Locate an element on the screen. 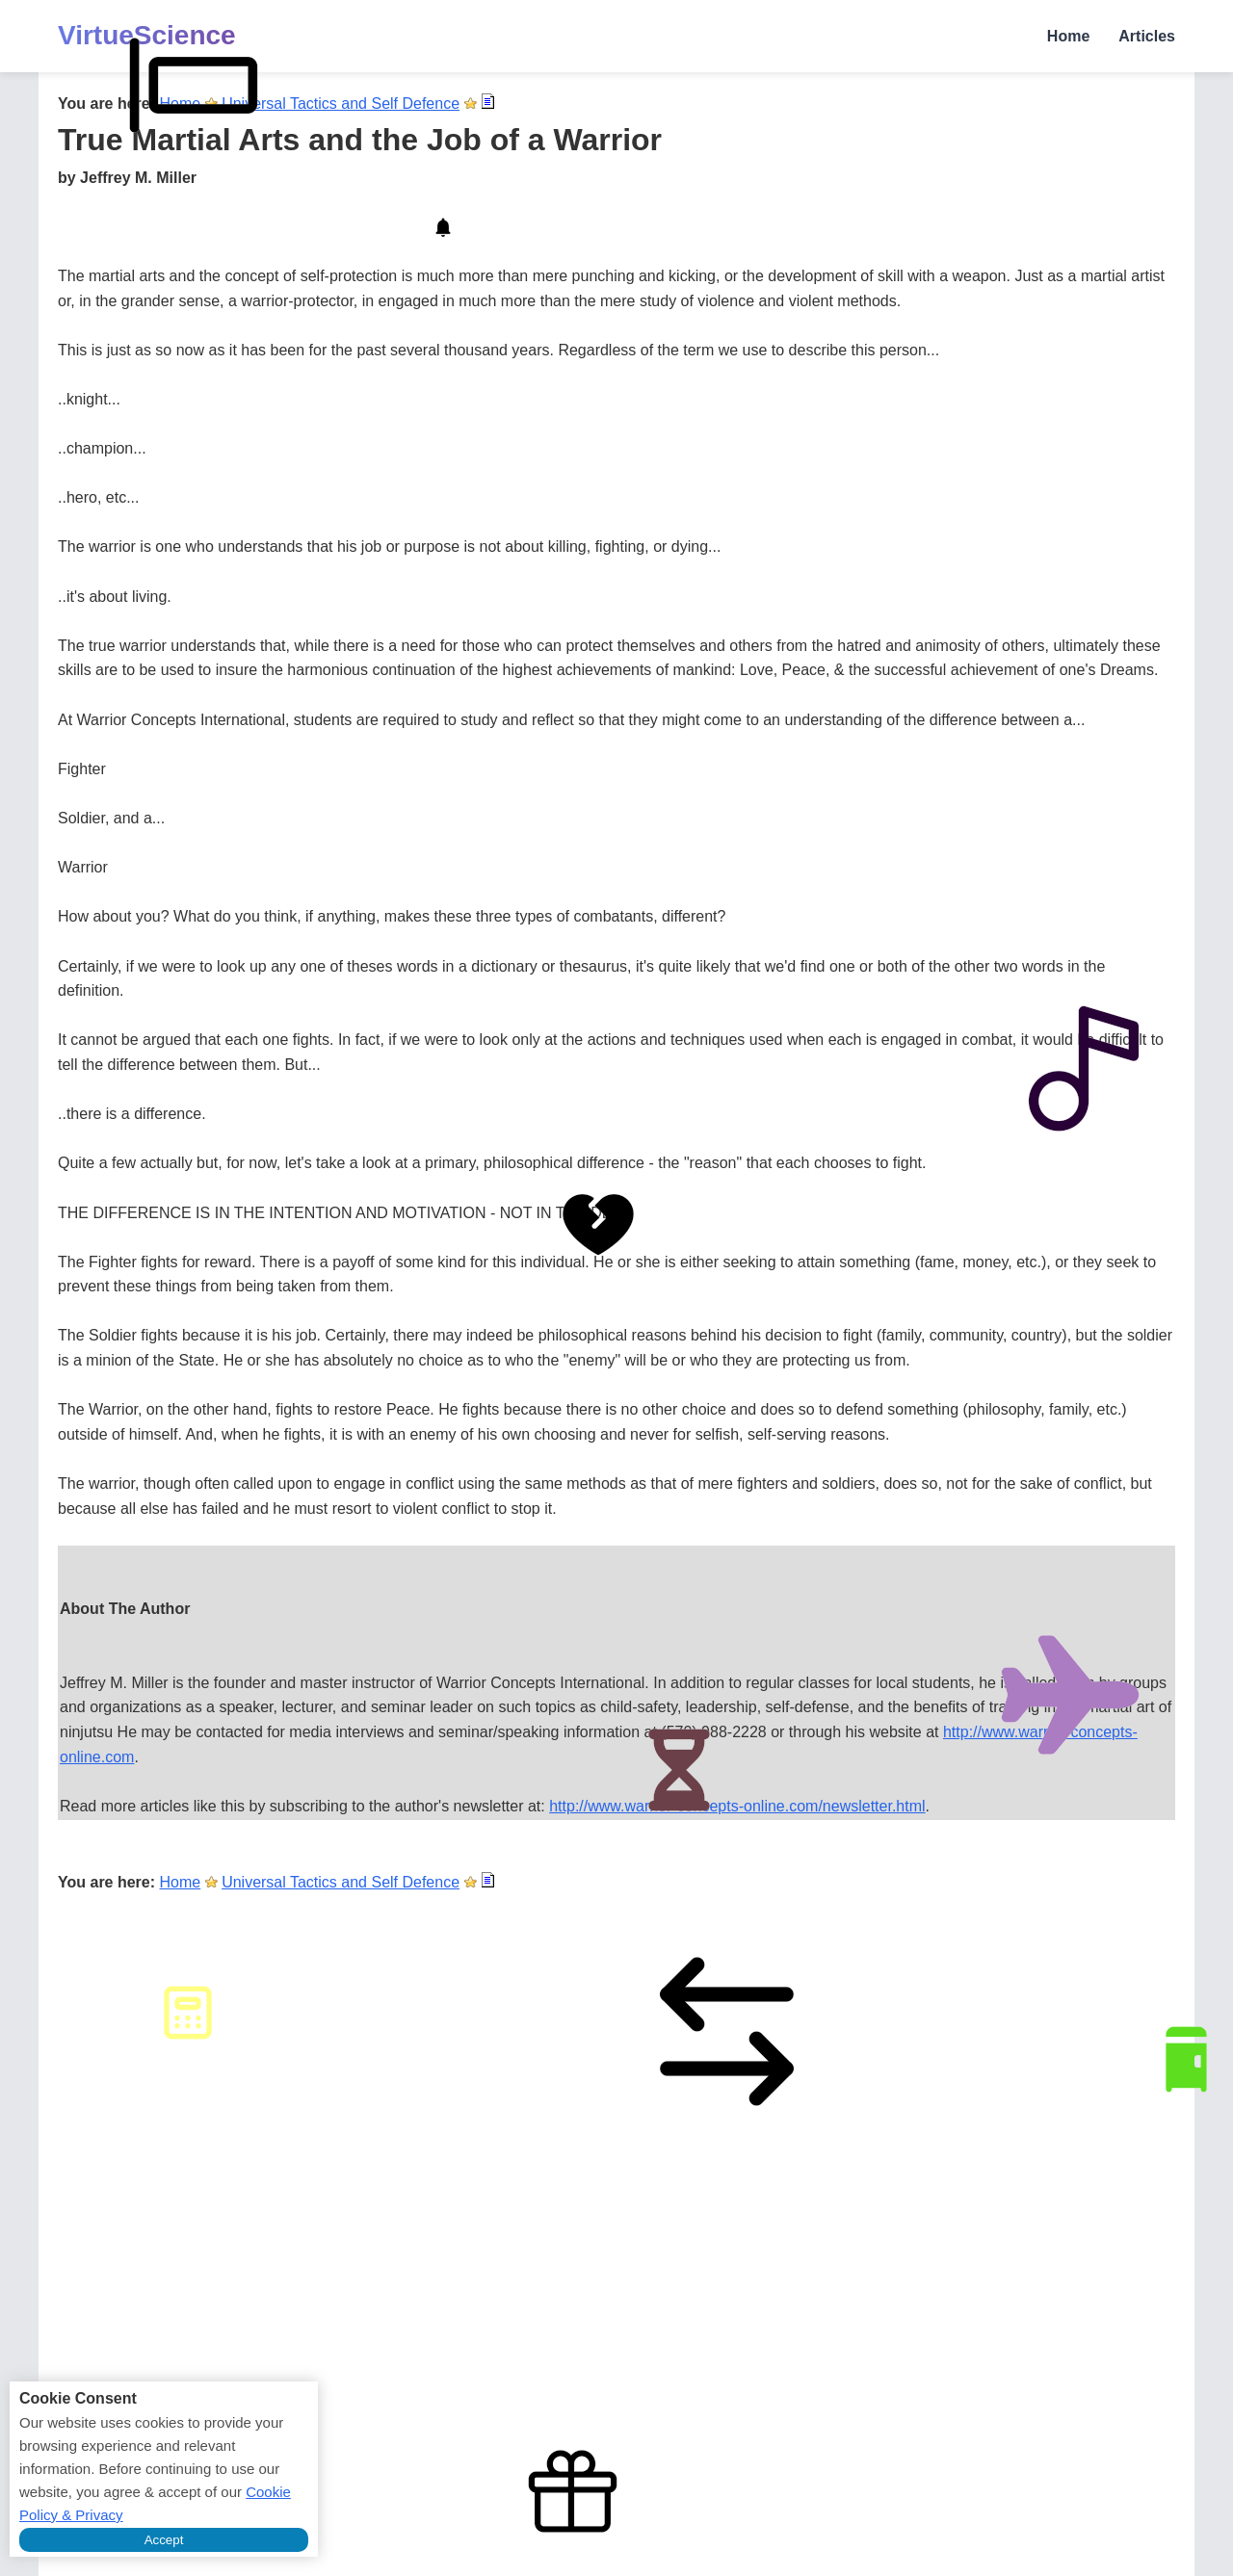 The width and height of the screenshot is (1233, 2576). swap or exchange items is located at coordinates (726, 2031).